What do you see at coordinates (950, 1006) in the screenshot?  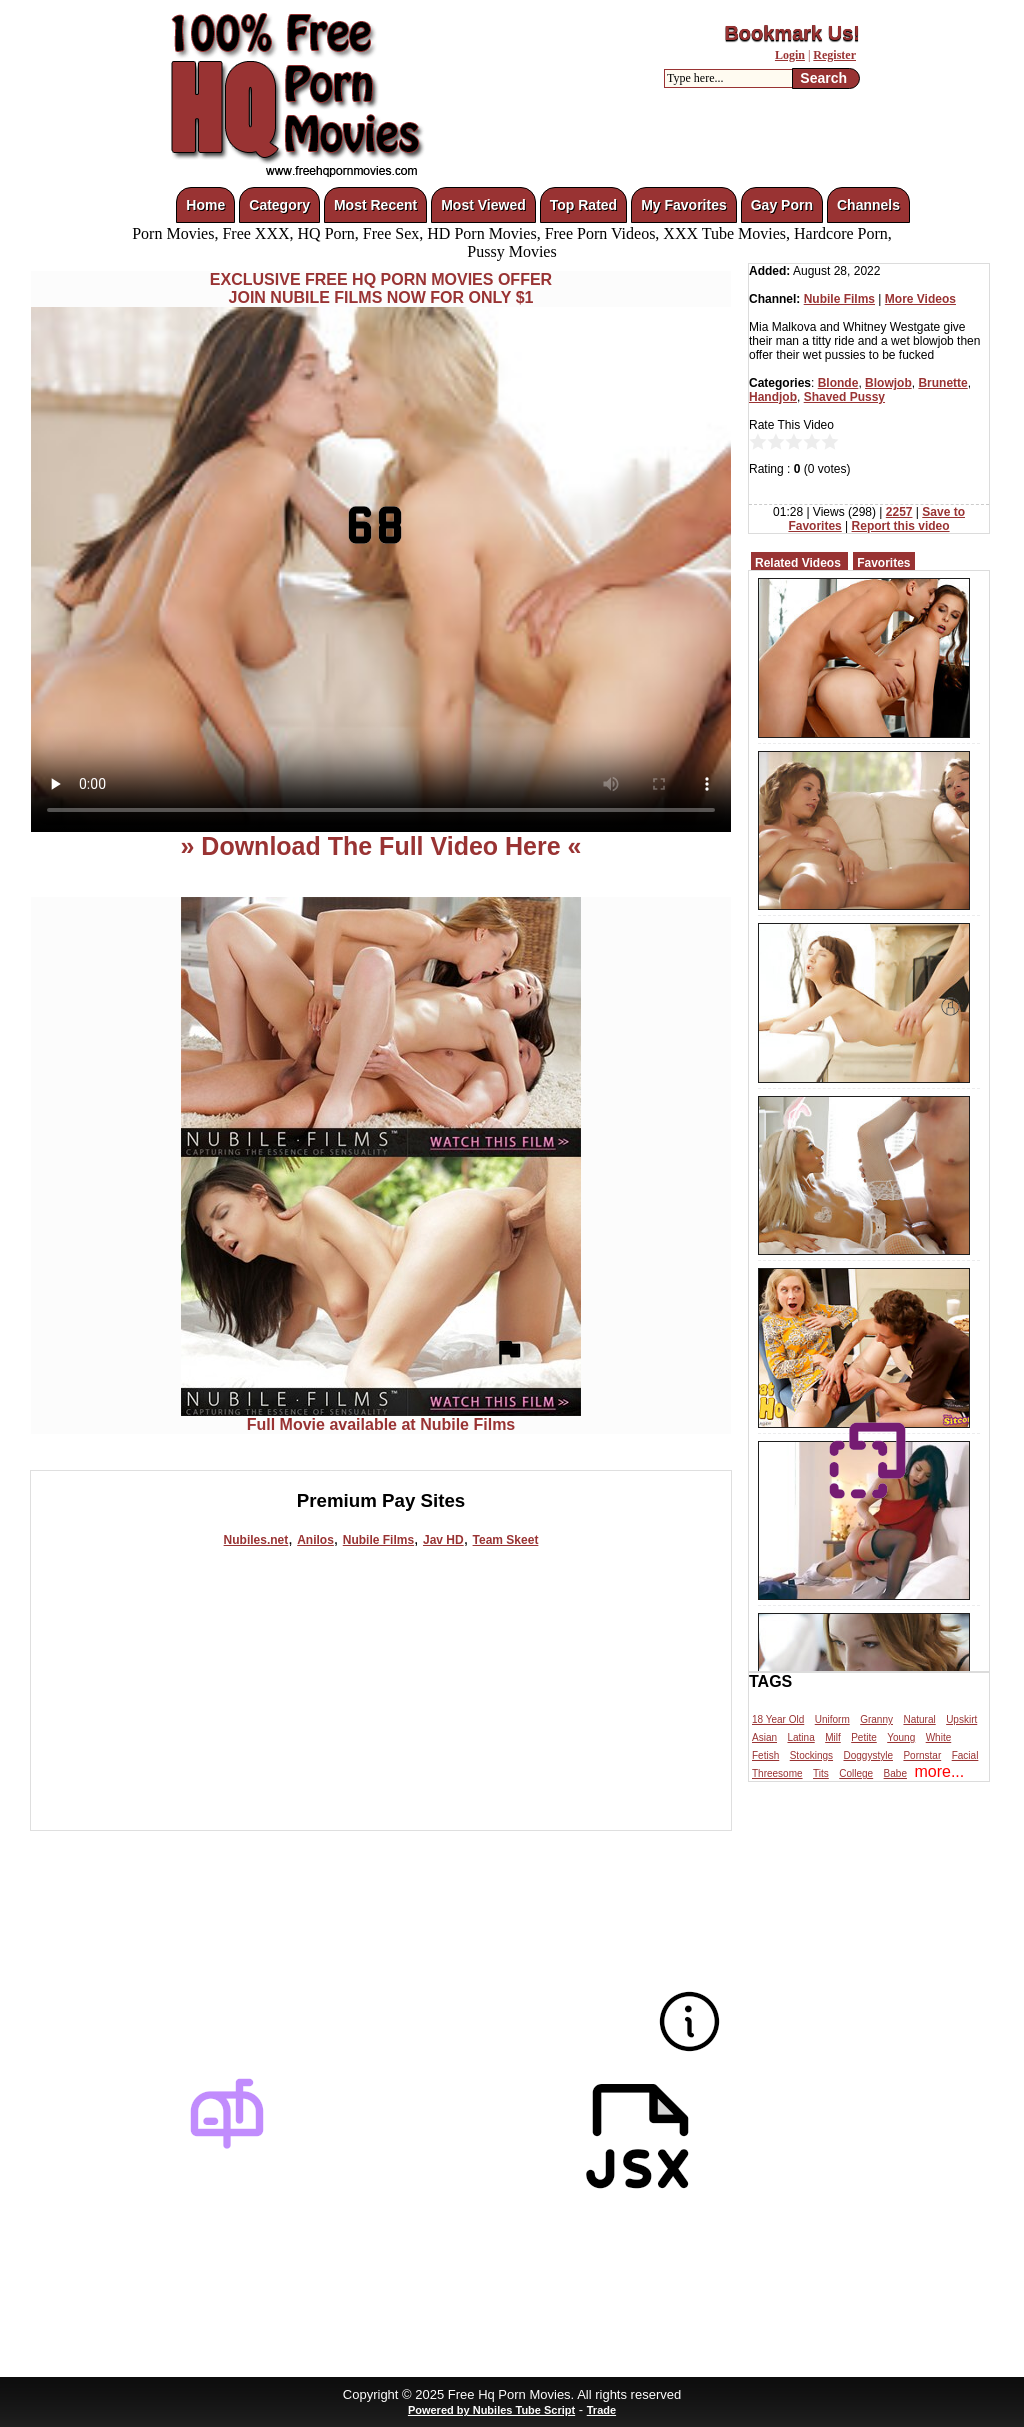 I see `highlight or mark selected text` at bounding box center [950, 1006].